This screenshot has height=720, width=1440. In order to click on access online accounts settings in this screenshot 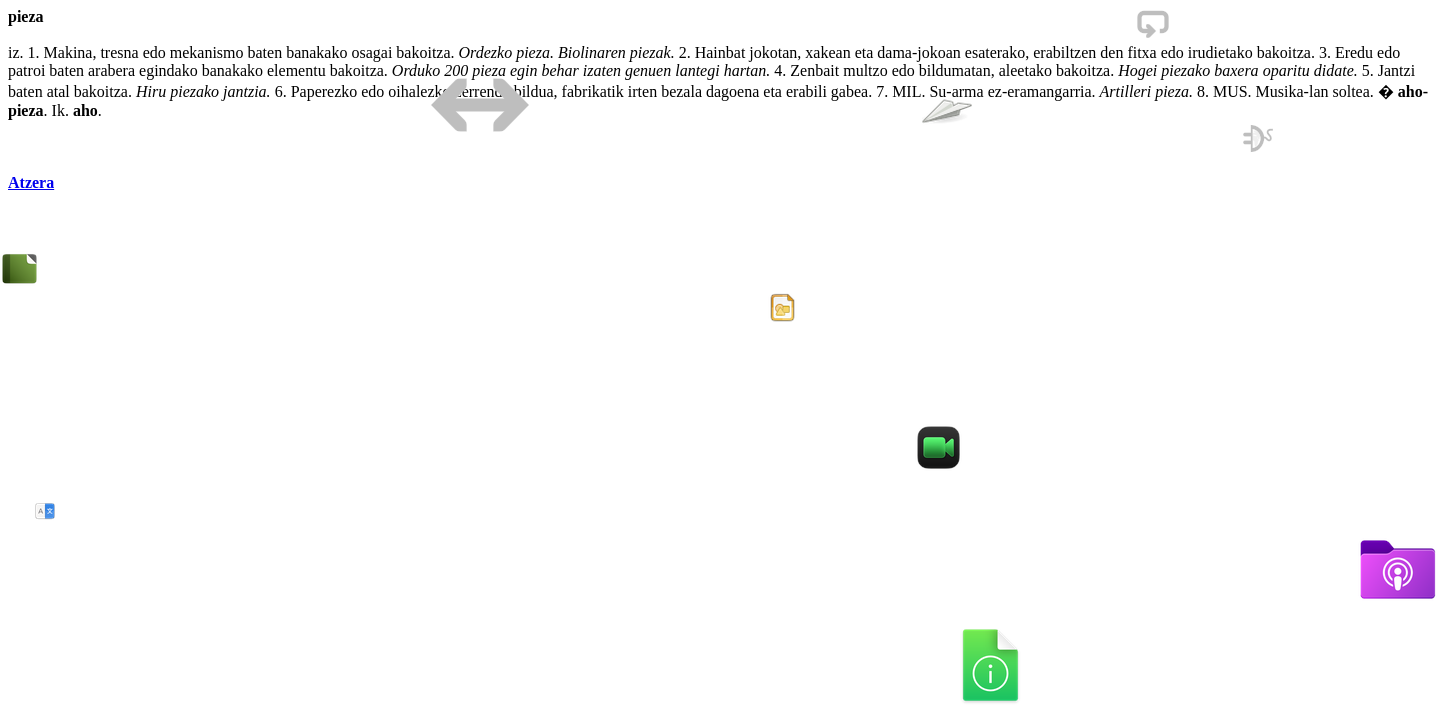, I will do `click(1258, 138)`.